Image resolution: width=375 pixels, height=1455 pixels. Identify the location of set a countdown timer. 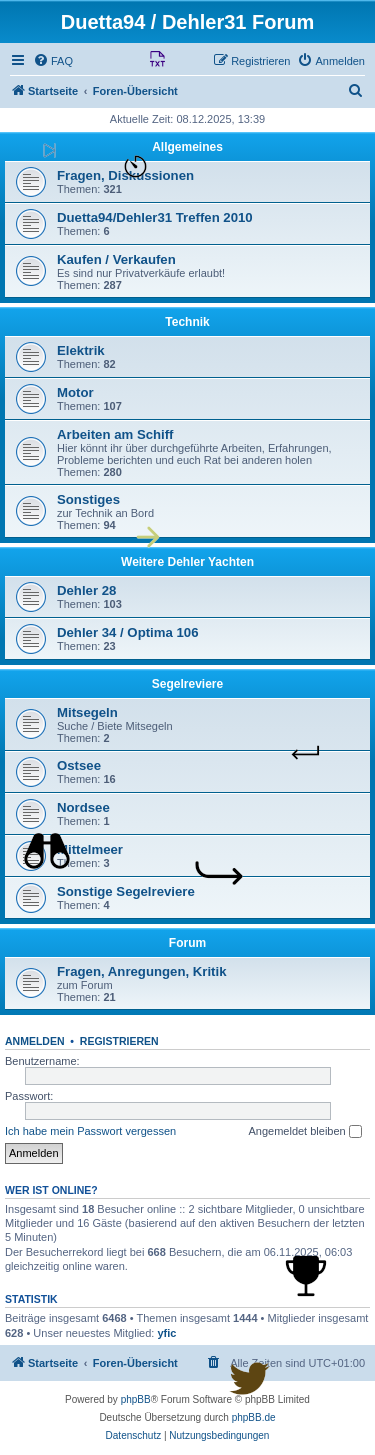
(135, 166).